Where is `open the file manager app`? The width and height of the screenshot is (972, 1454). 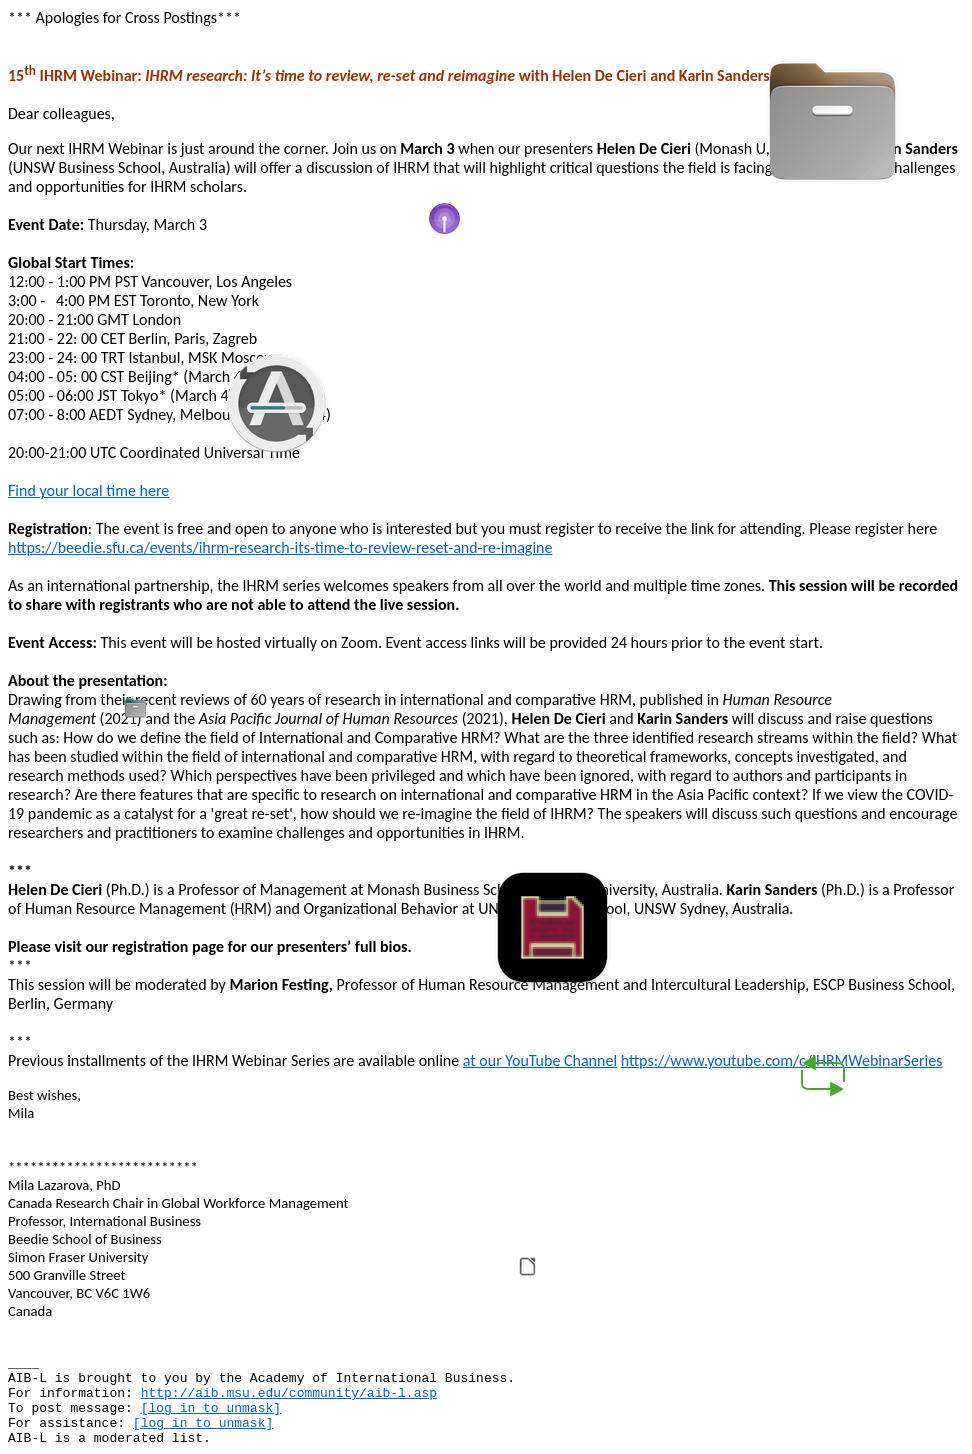
open the file manager app is located at coordinates (832, 121).